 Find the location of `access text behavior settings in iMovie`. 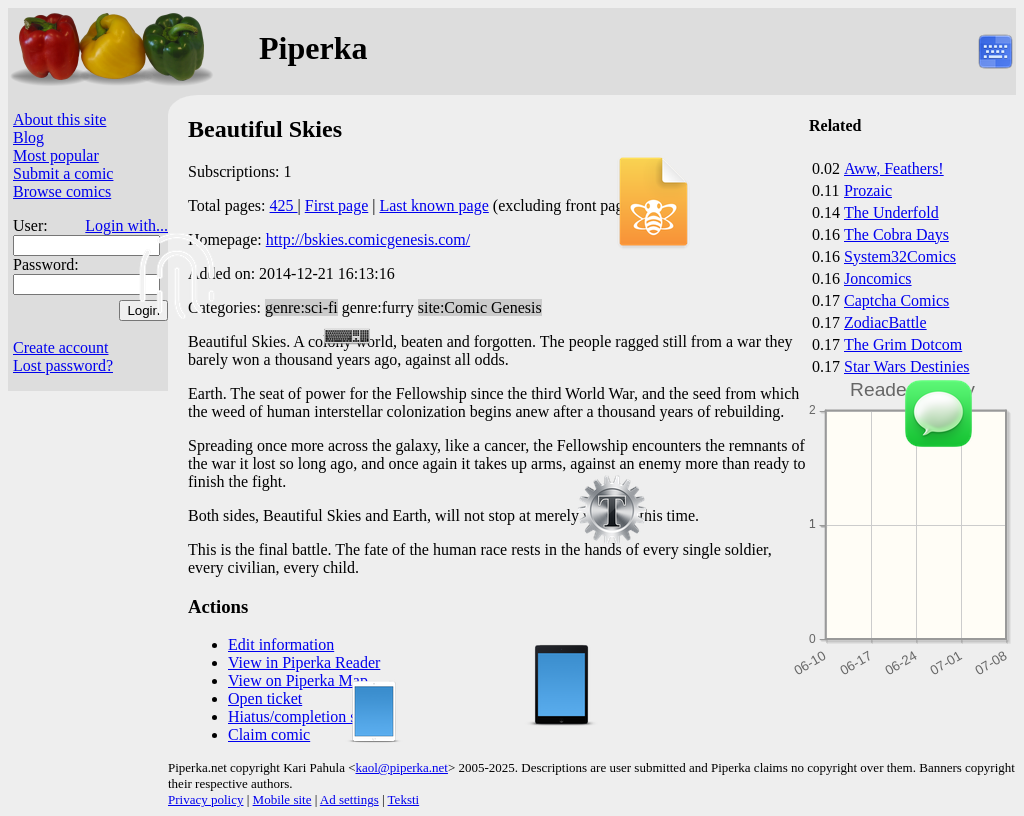

access text behavior settings in iMovie is located at coordinates (612, 510).